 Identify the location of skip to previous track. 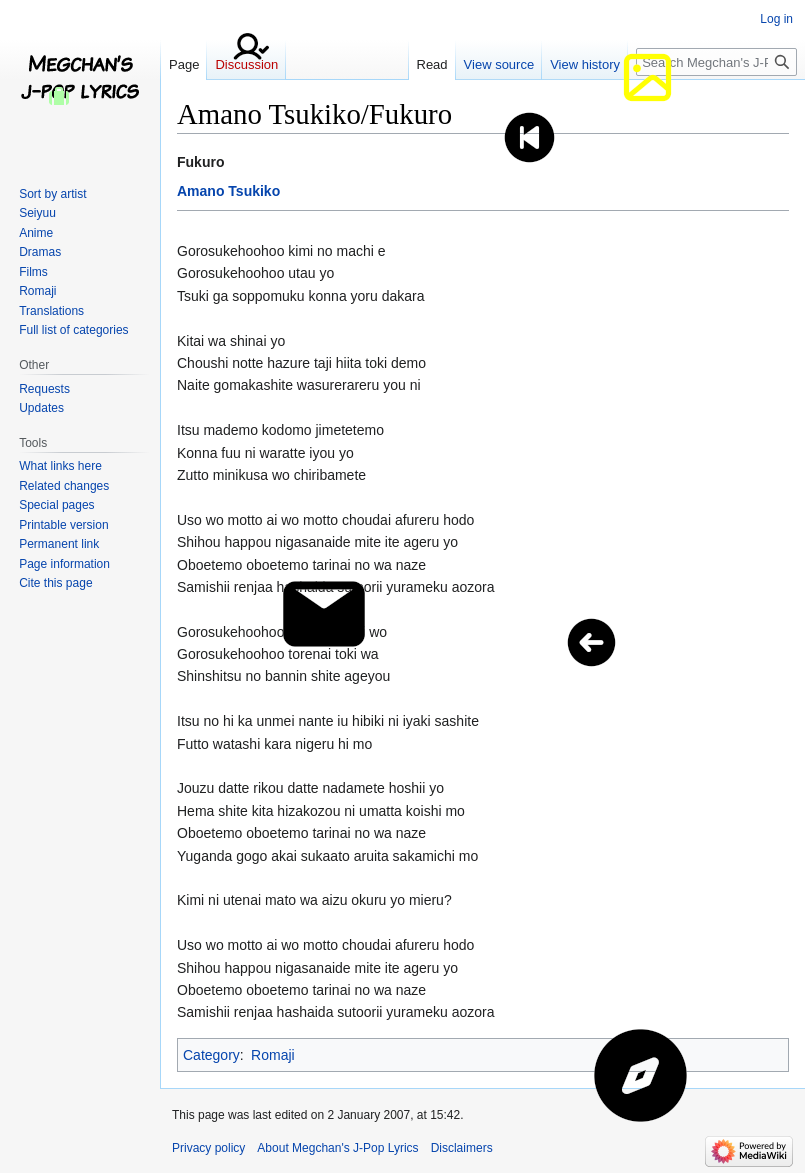
(529, 137).